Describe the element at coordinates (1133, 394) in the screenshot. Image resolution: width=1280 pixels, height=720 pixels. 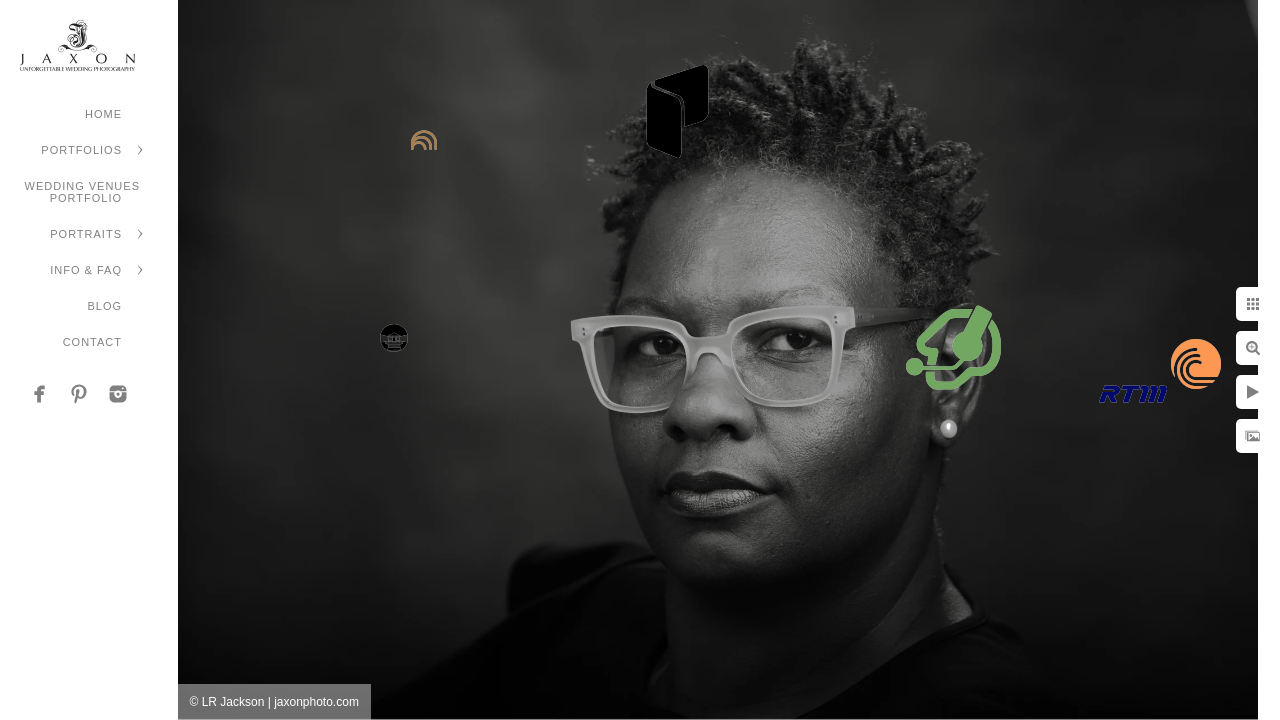
I see `RTM (Remember The Milk) app logo` at that location.